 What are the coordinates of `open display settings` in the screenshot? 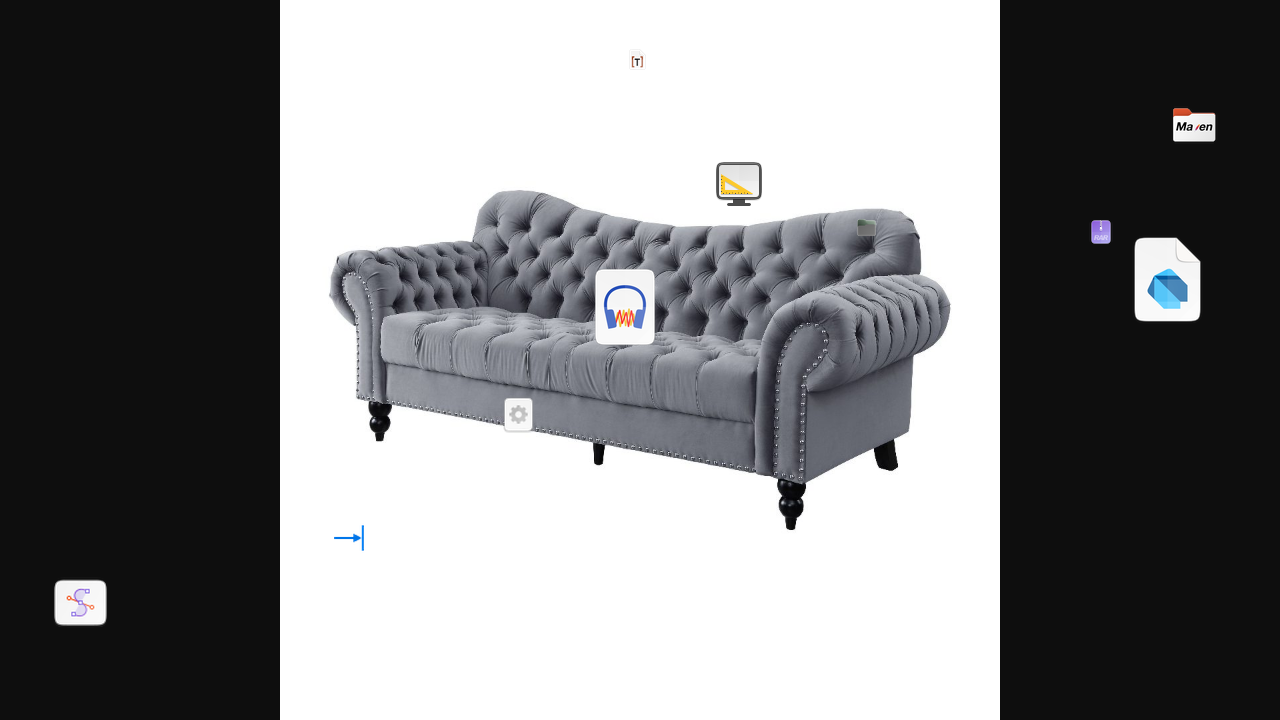 It's located at (739, 184).